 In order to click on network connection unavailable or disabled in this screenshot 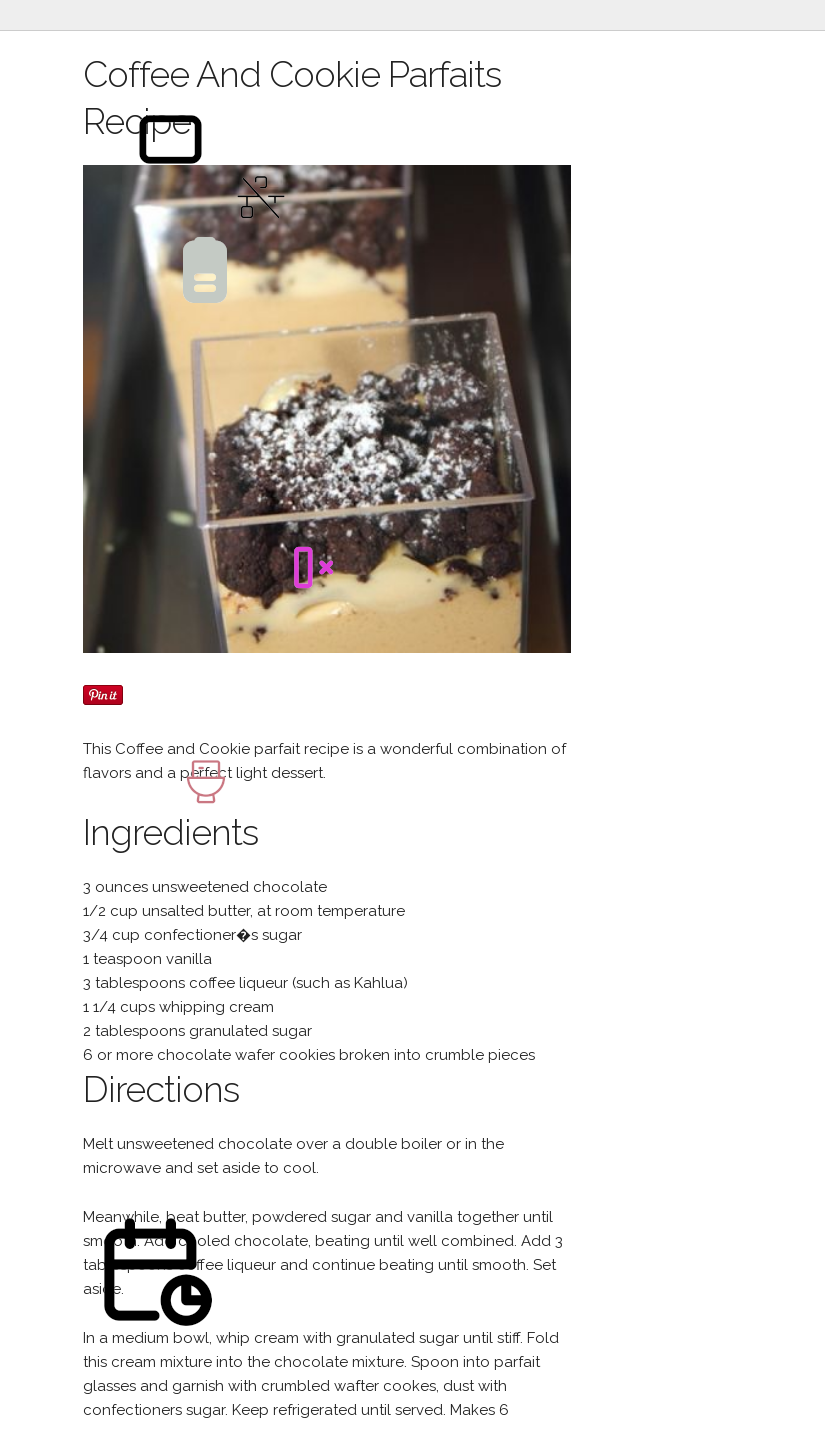, I will do `click(261, 198)`.